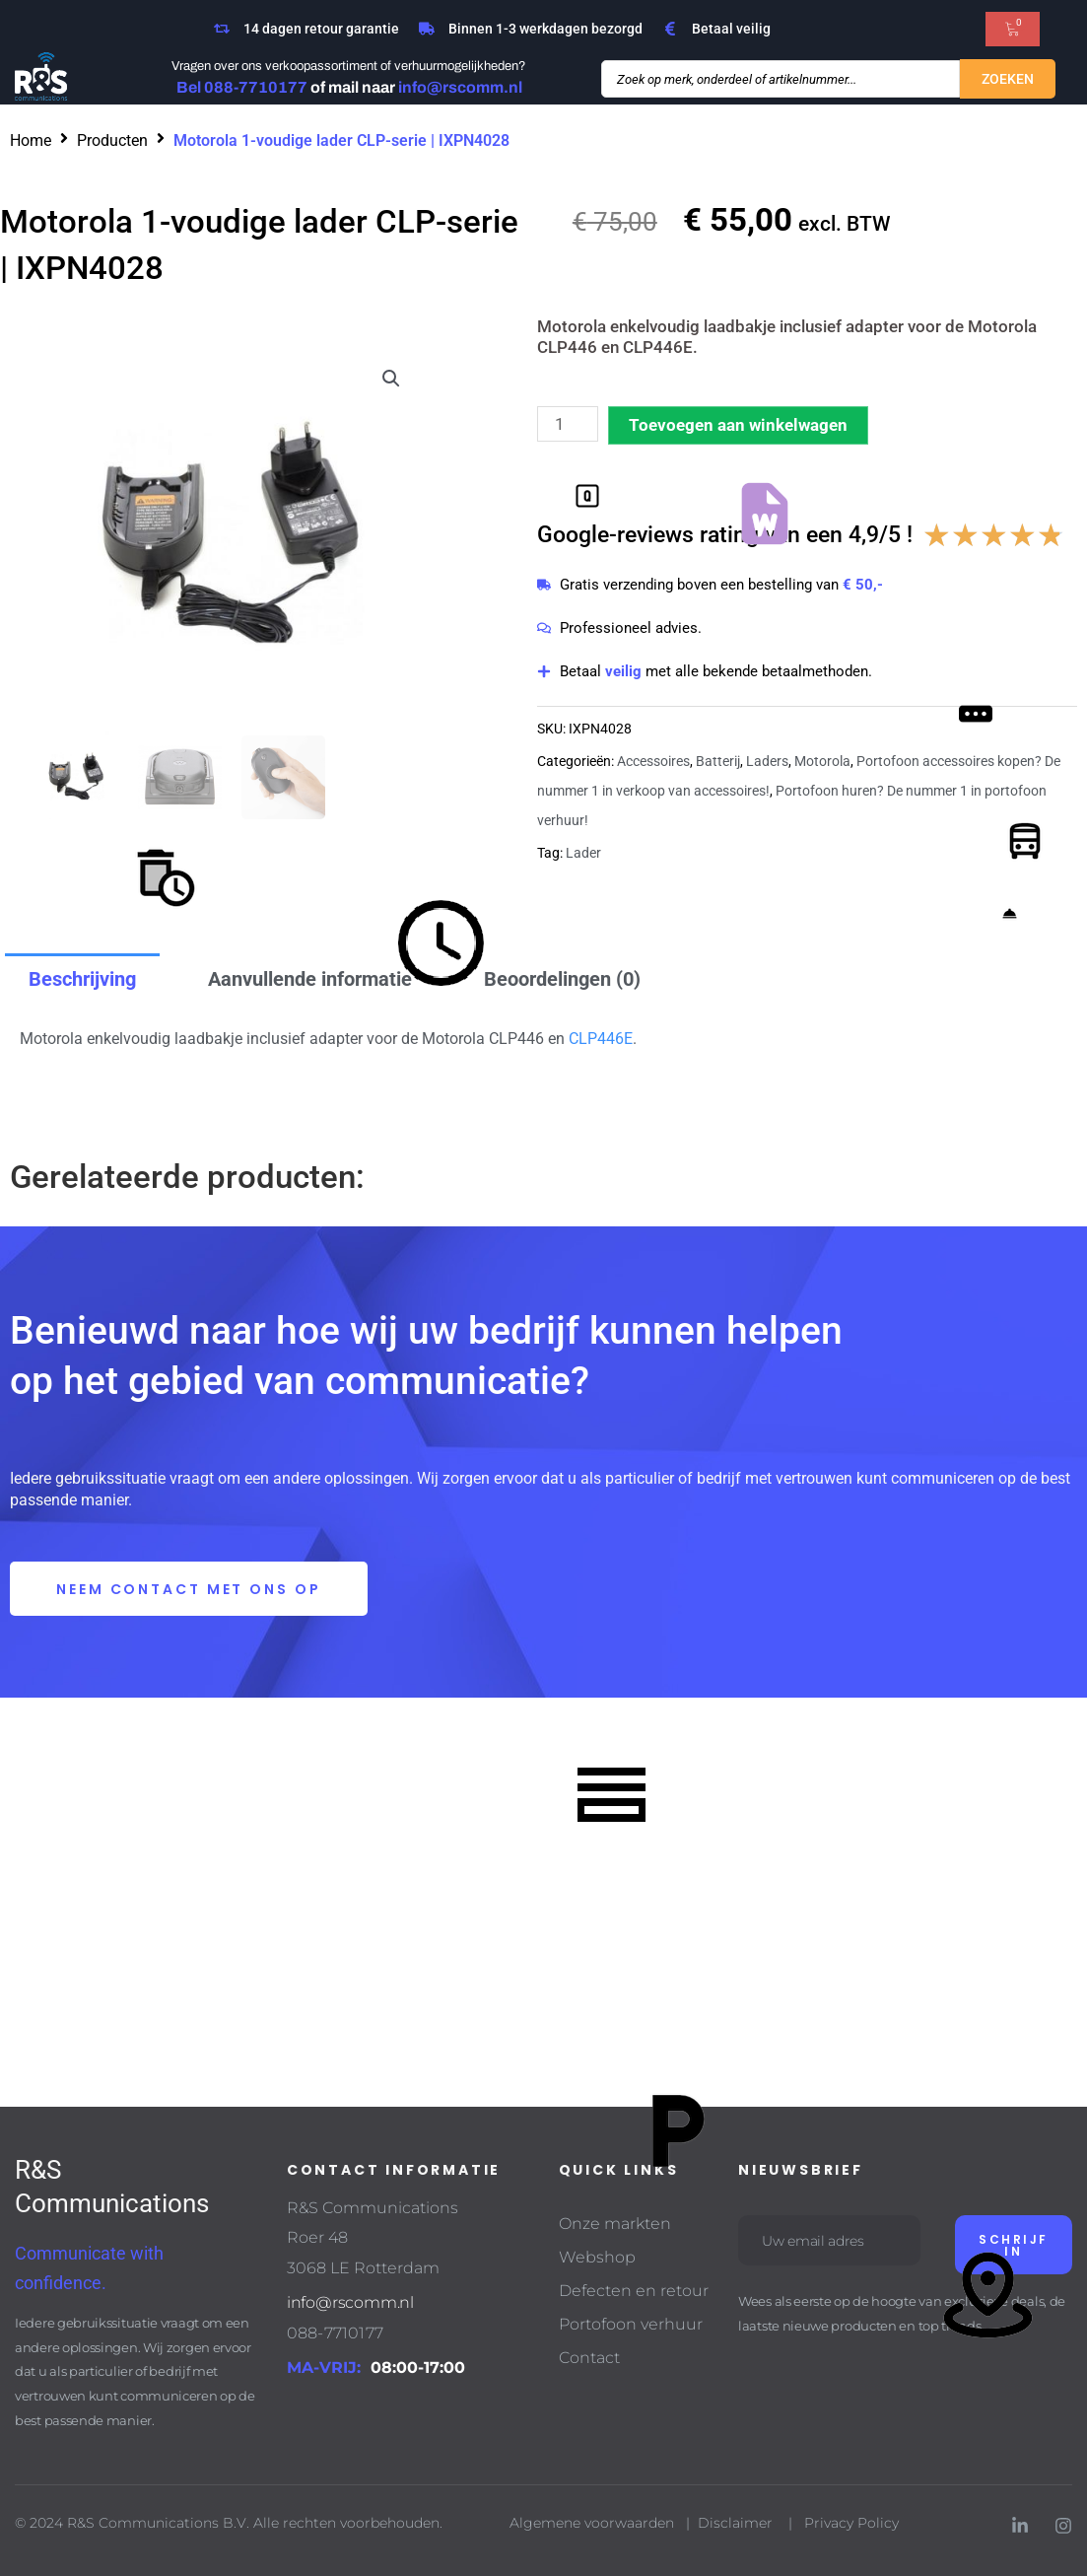 Image resolution: width=1087 pixels, height=2576 pixels. I want to click on split view horizontally, so click(611, 1794).